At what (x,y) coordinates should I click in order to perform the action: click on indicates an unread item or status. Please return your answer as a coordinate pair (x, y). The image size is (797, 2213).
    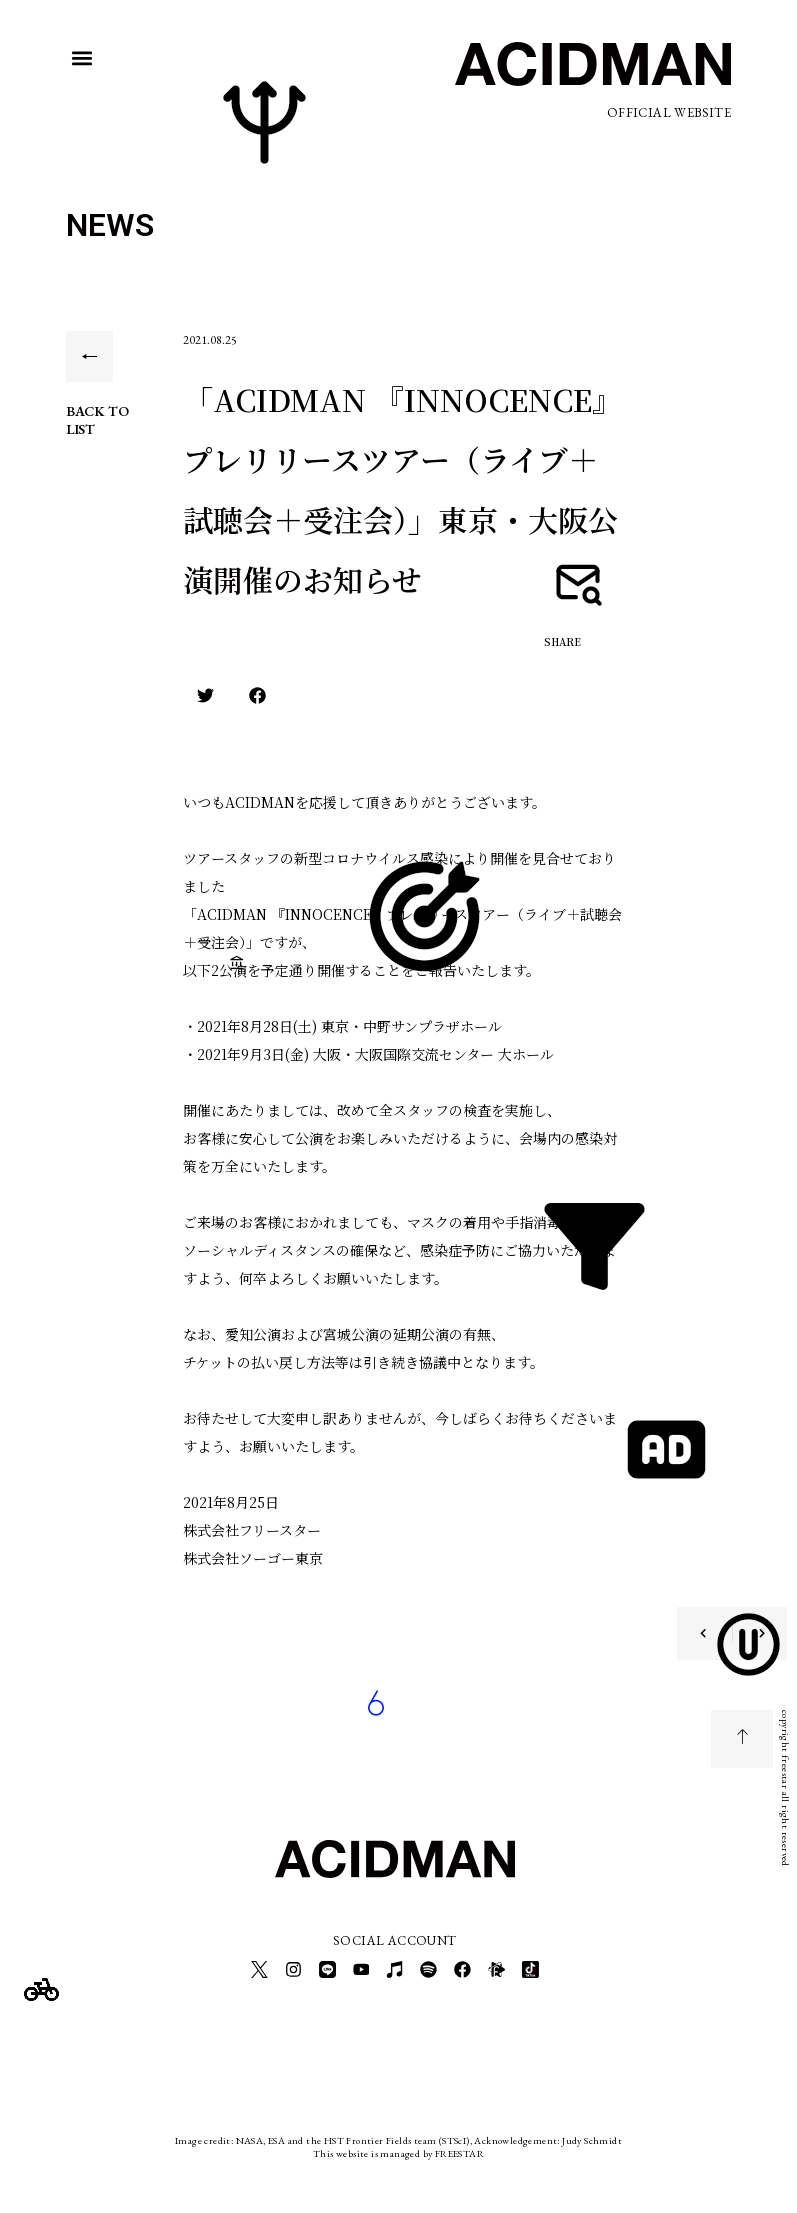
    Looking at the image, I should click on (748, 1644).